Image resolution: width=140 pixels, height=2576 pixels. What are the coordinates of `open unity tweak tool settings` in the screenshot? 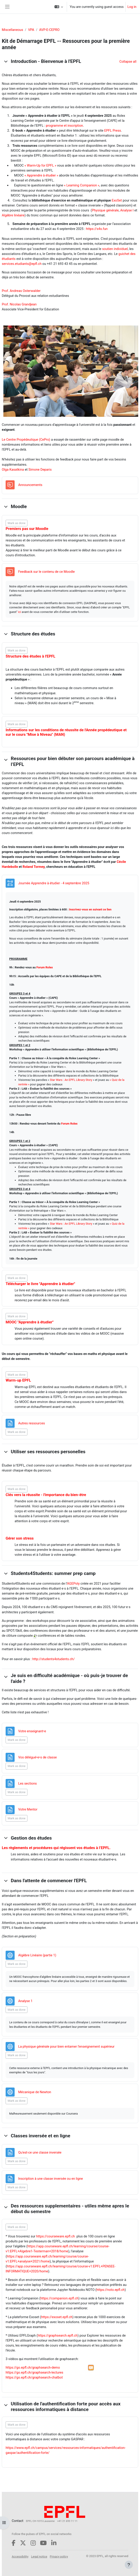 It's located at (35, 1637).